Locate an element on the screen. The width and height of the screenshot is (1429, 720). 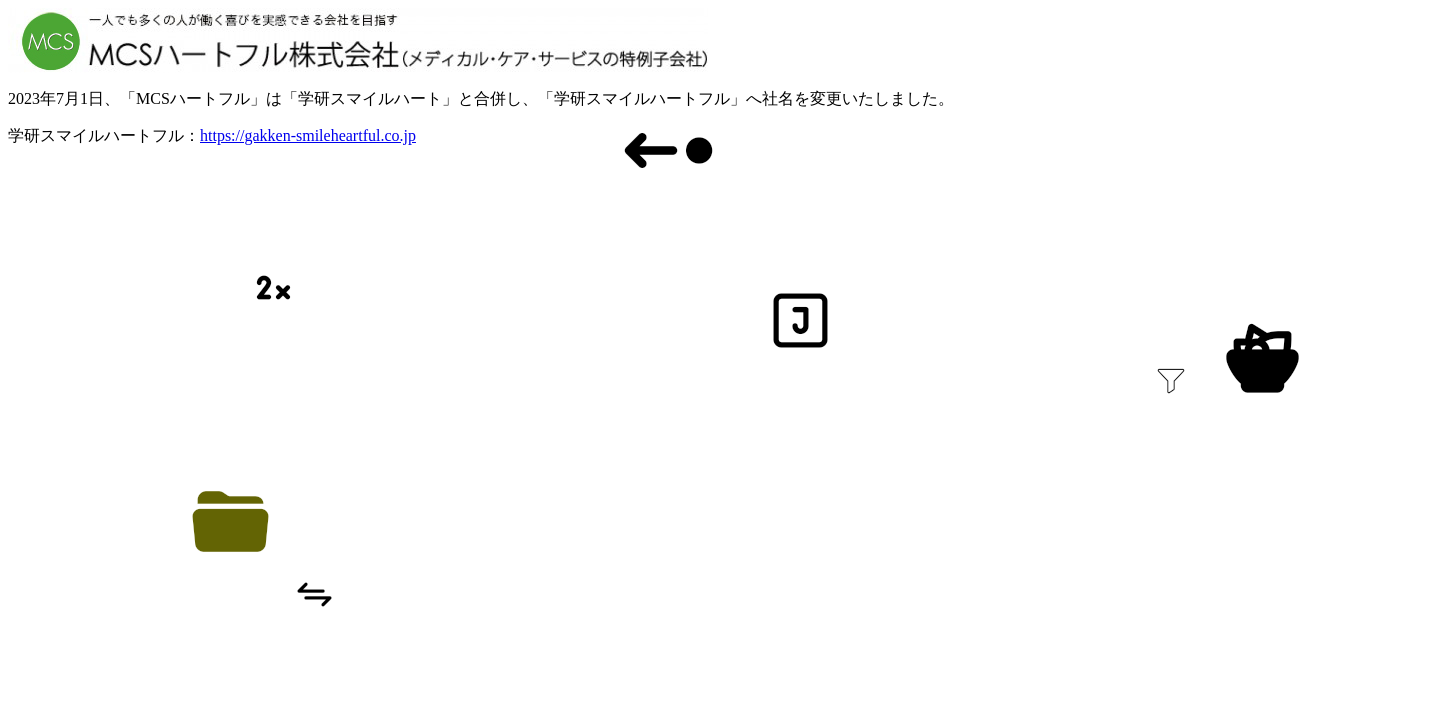
open folder to view contents is located at coordinates (230, 521).